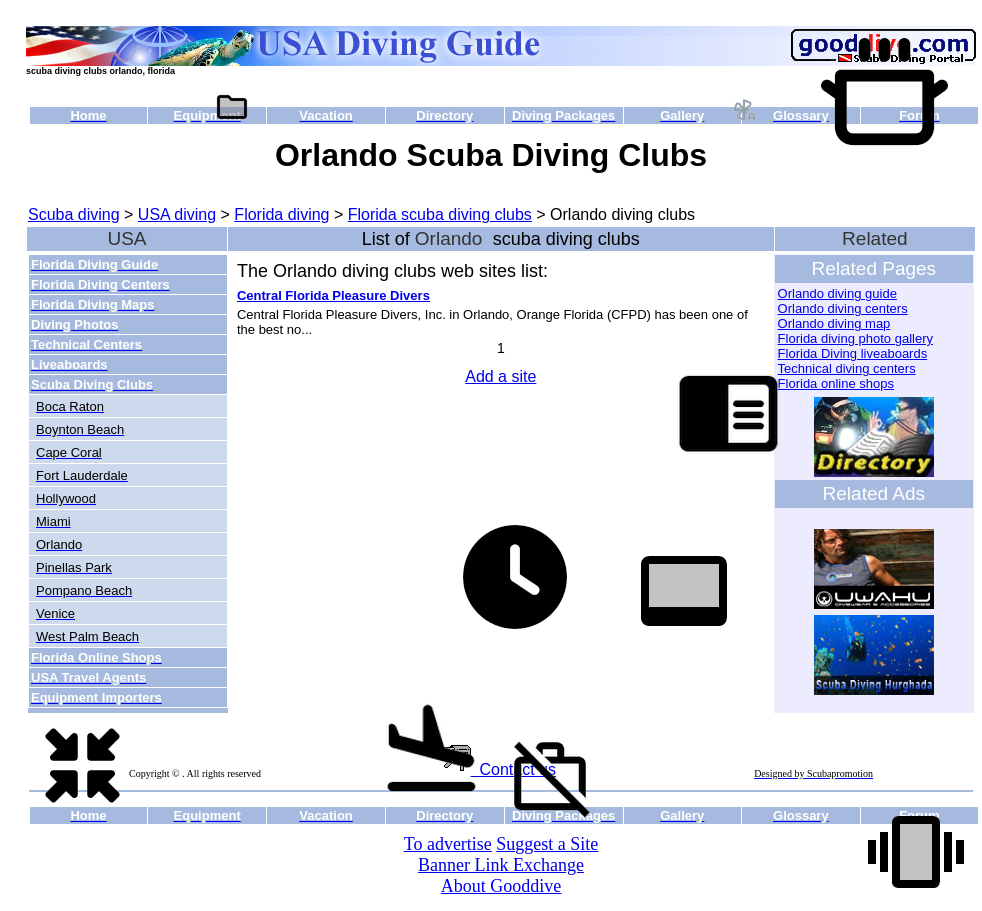  I want to click on access files and documents, so click(232, 107).